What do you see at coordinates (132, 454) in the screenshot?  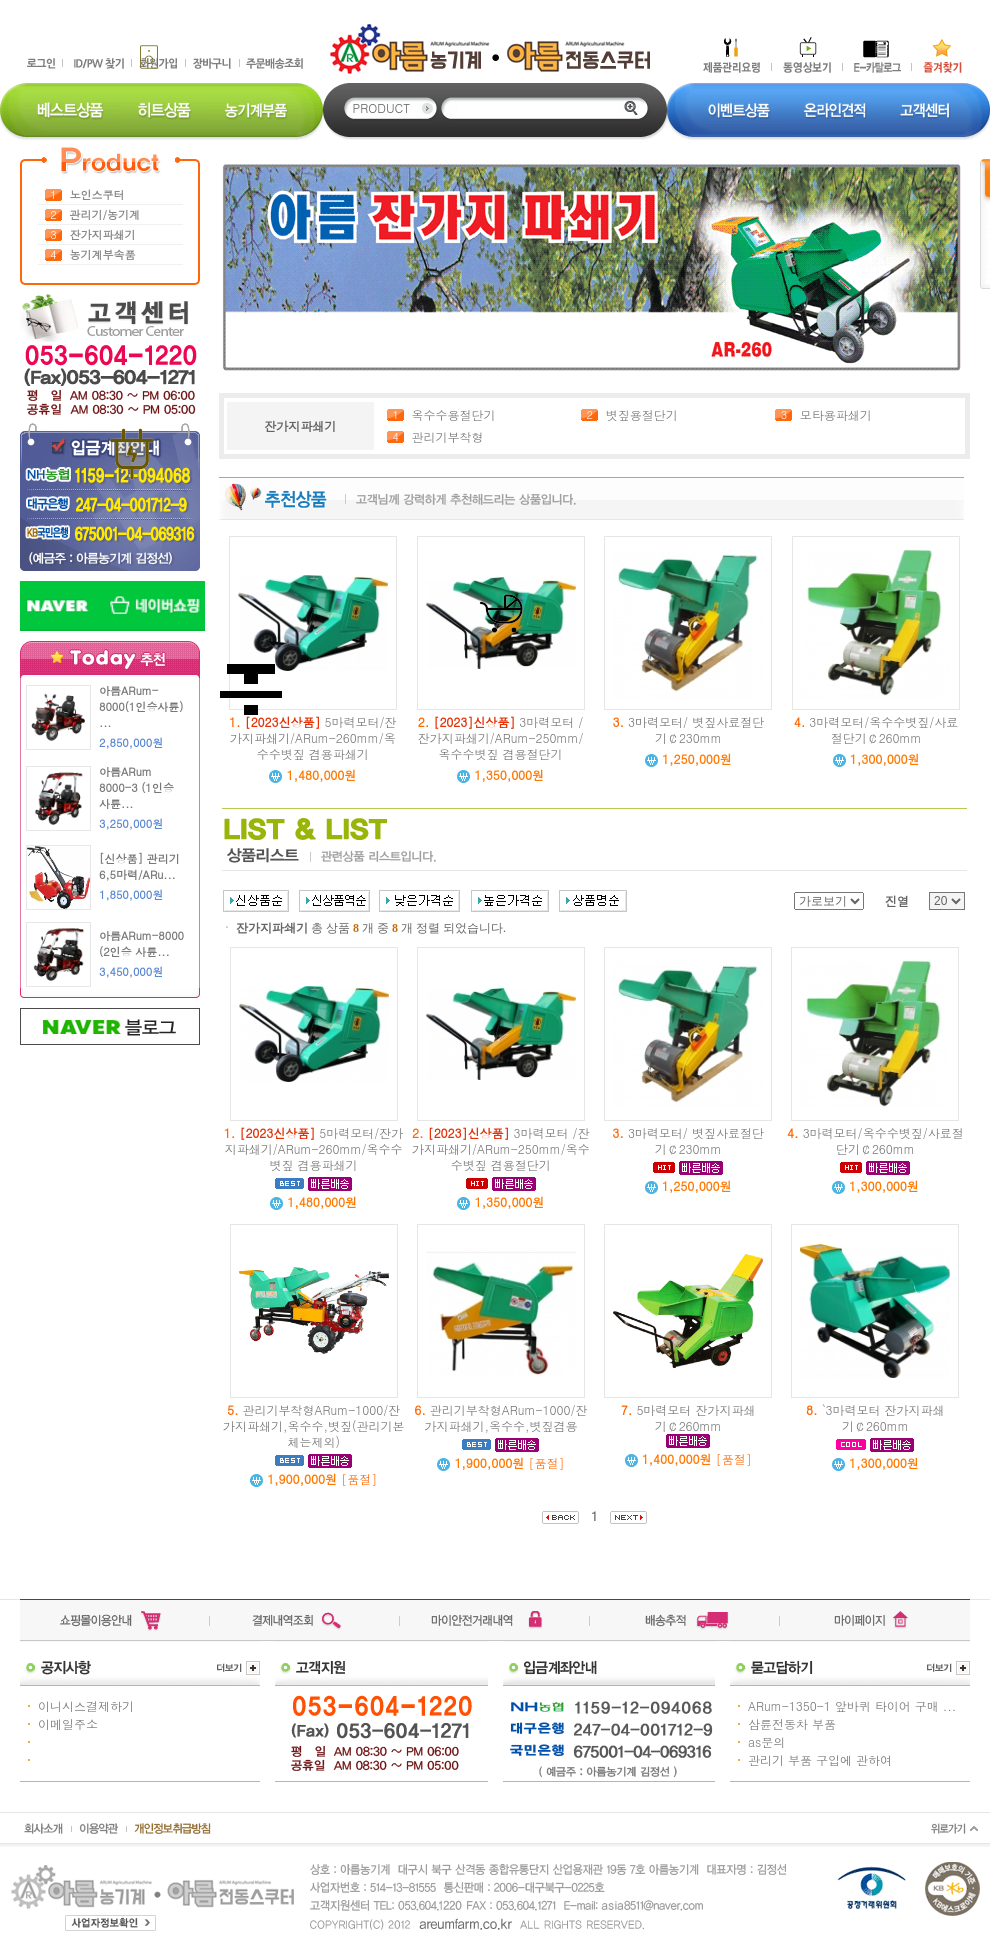 I see `indicates device is currently charging` at bounding box center [132, 454].